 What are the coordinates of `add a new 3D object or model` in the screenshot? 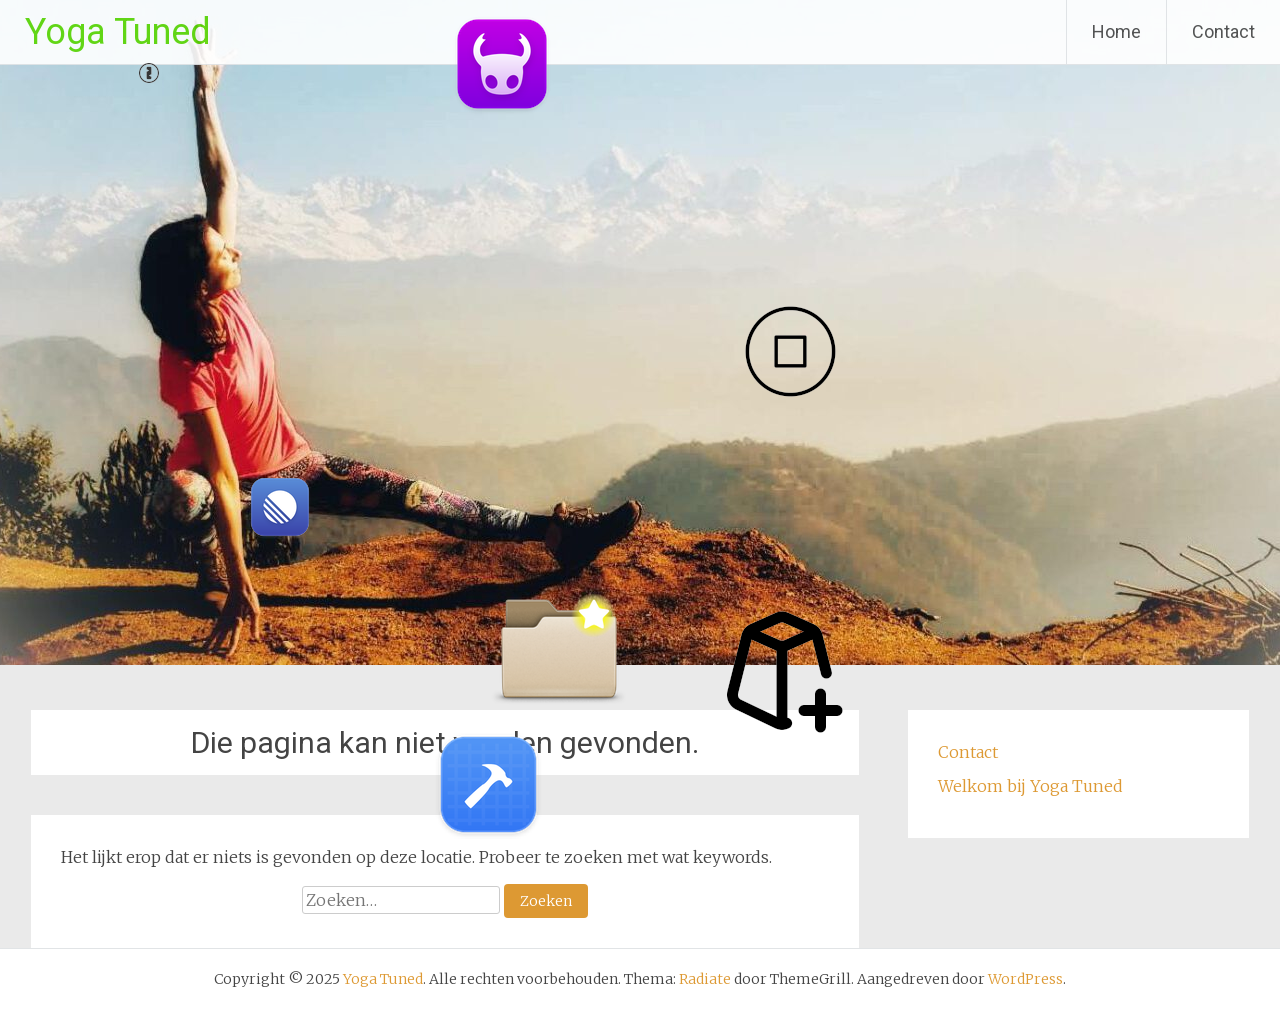 It's located at (782, 672).